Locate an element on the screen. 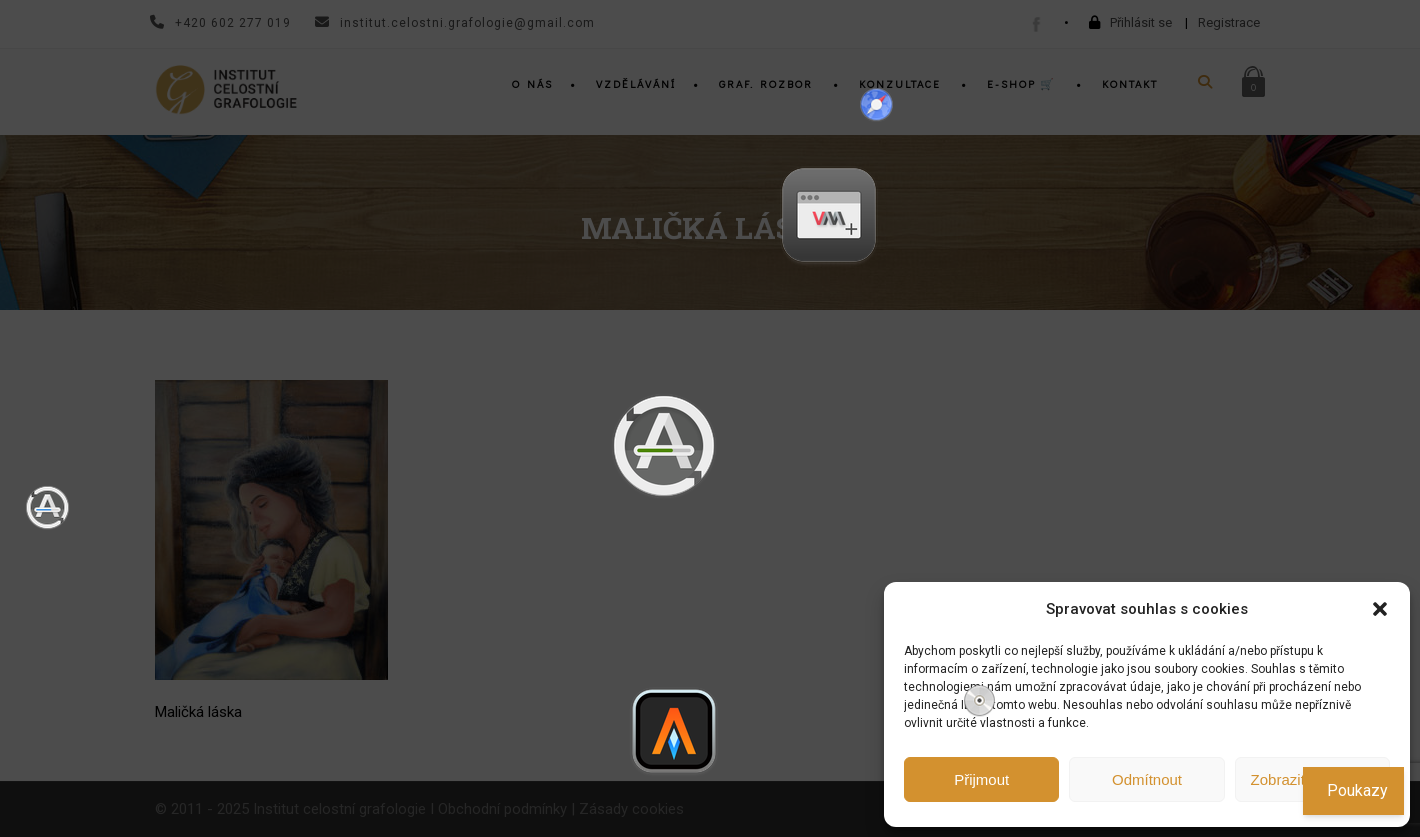  open gnome web browser (epiphany) is located at coordinates (876, 104).